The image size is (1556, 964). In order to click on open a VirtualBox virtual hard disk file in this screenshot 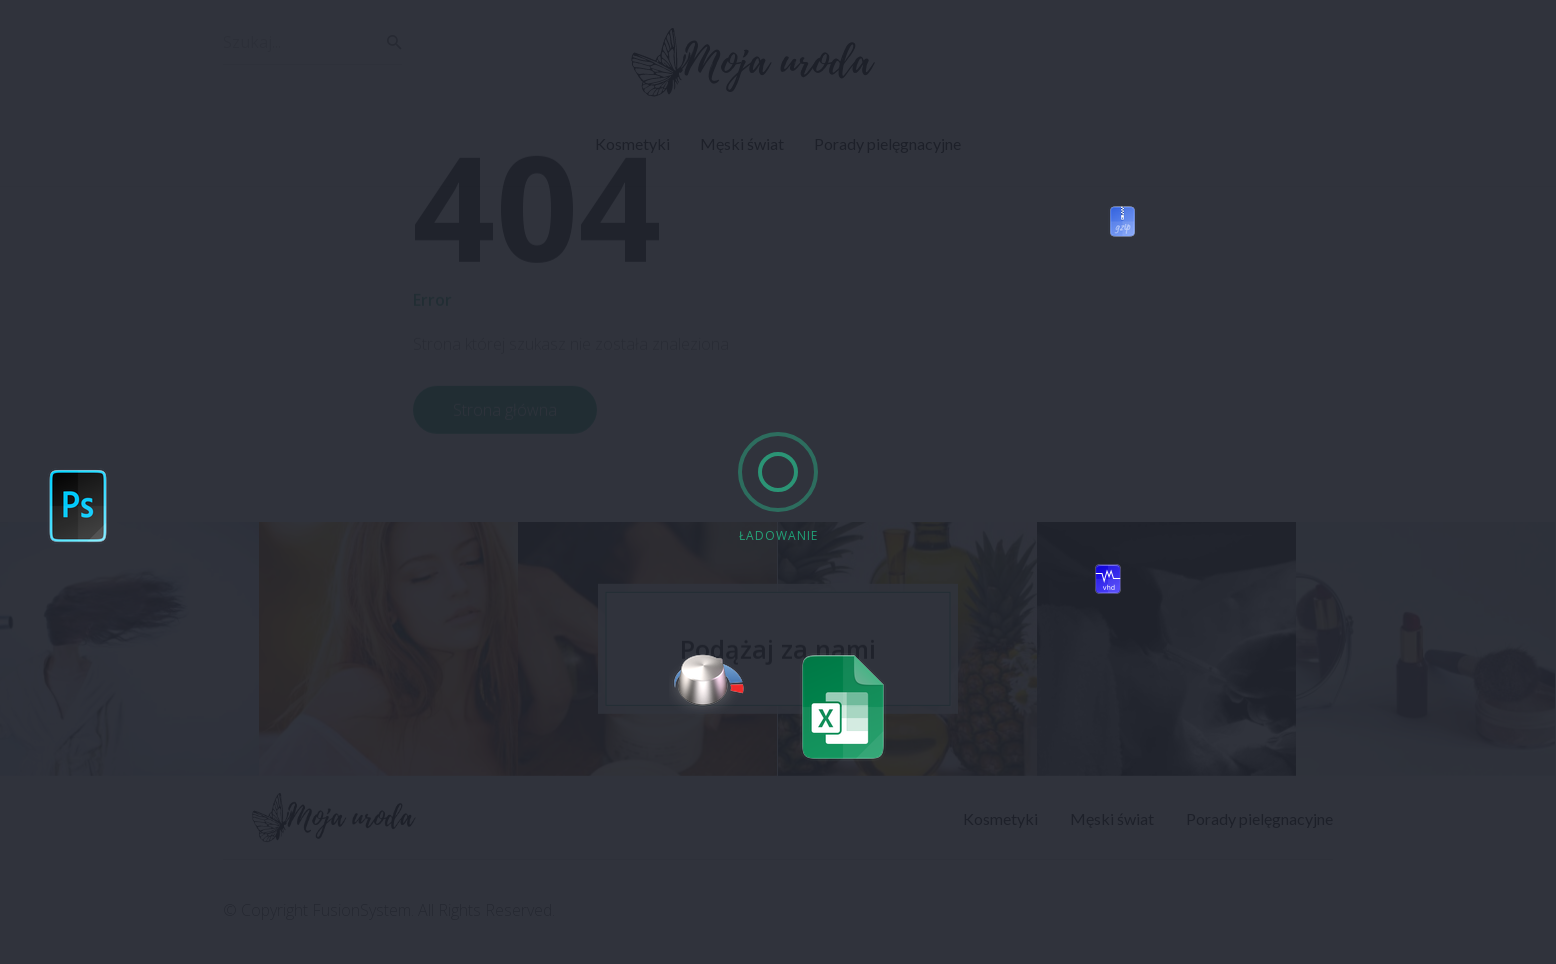, I will do `click(1108, 579)`.